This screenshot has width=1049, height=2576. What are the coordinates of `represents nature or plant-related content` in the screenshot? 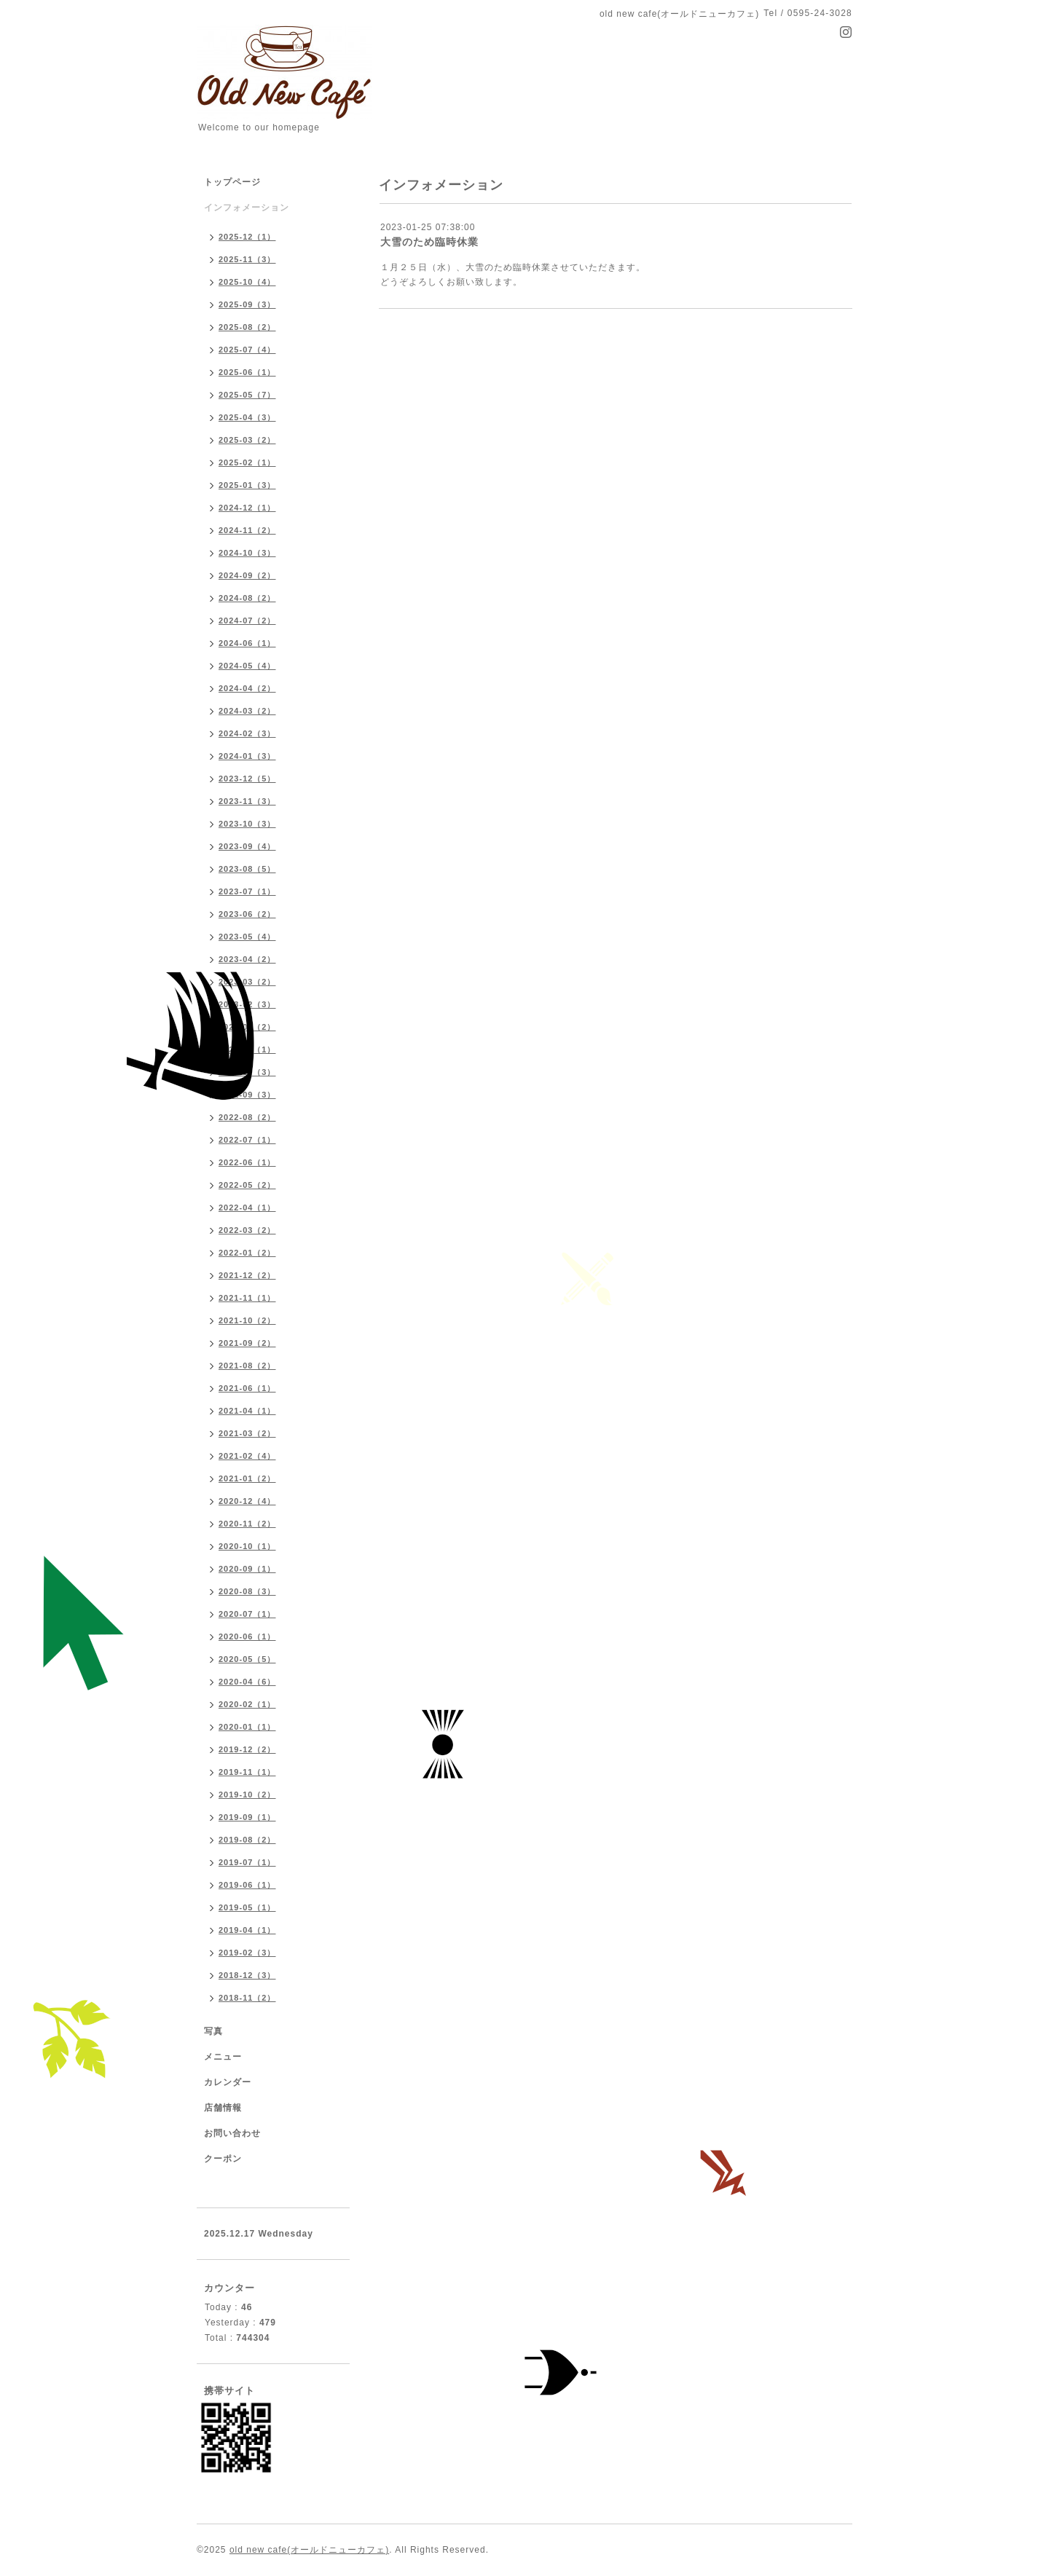 It's located at (72, 2039).